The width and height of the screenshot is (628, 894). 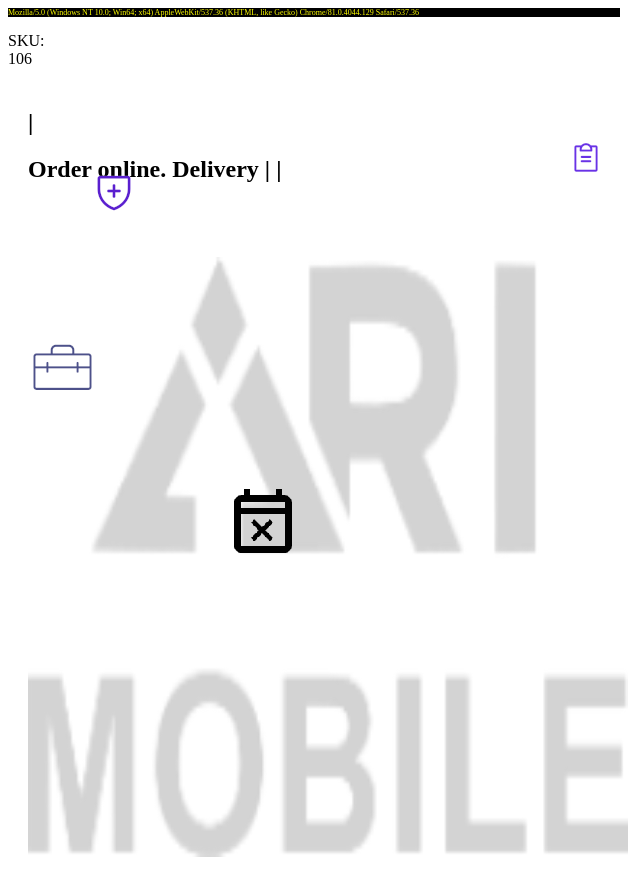 I want to click on view clipboard contents, so click(x=586, y=158).